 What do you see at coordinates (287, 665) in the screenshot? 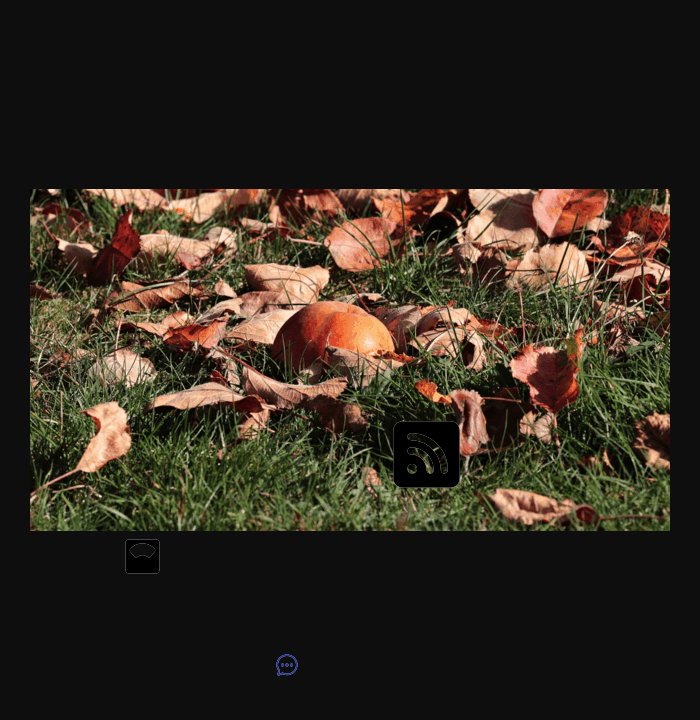
I see `open chat or messaging` at bounding box center [287, 665].